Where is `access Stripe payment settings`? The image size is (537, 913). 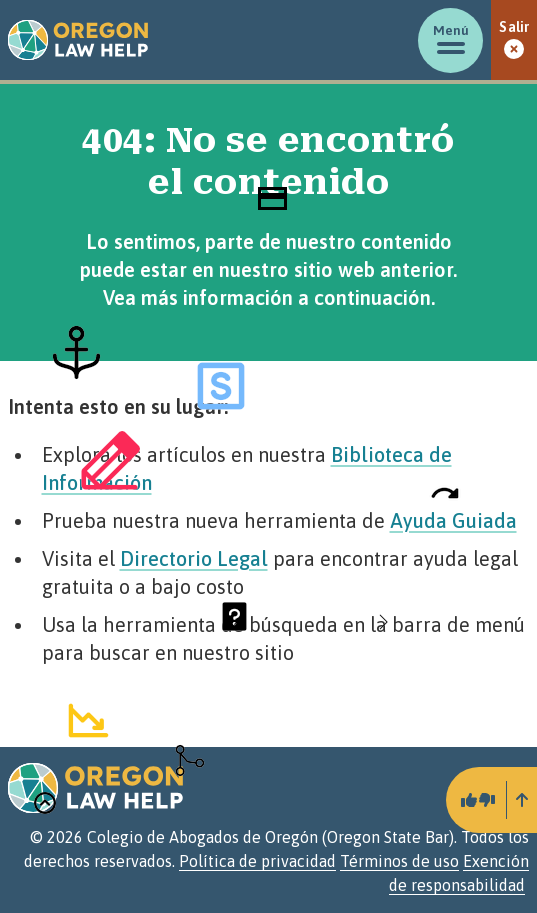
access Stripe payment settings is located at coordinates (221, 386).